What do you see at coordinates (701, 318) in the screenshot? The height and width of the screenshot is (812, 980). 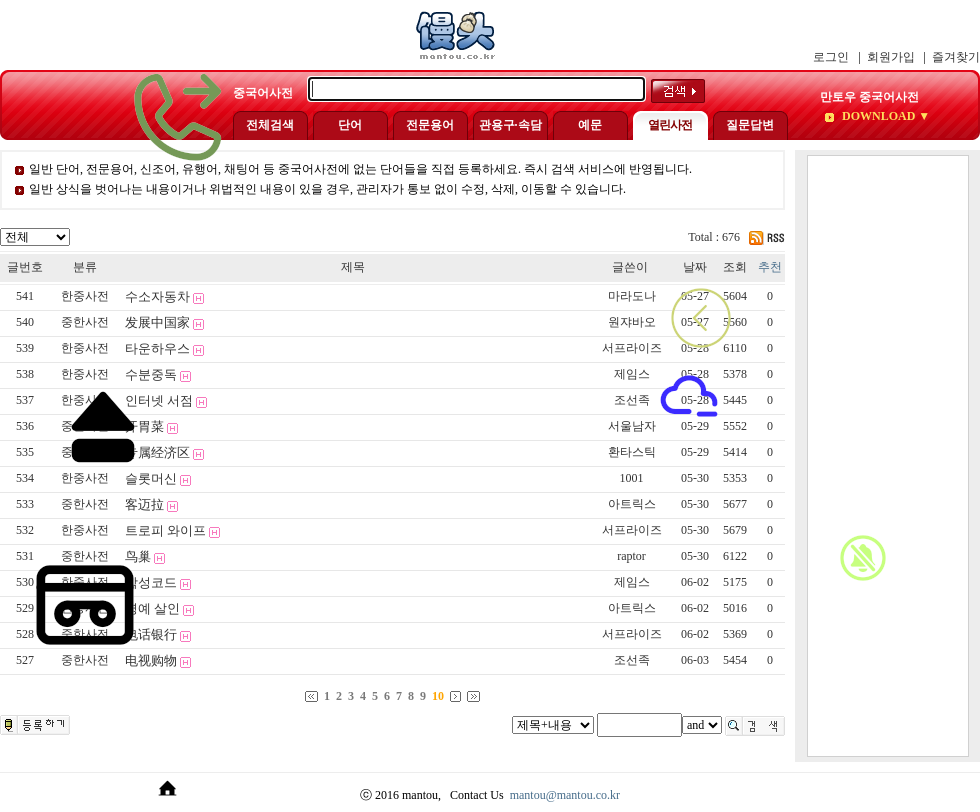 I see `go back to the previous screen` at bounding box center [701, 318].